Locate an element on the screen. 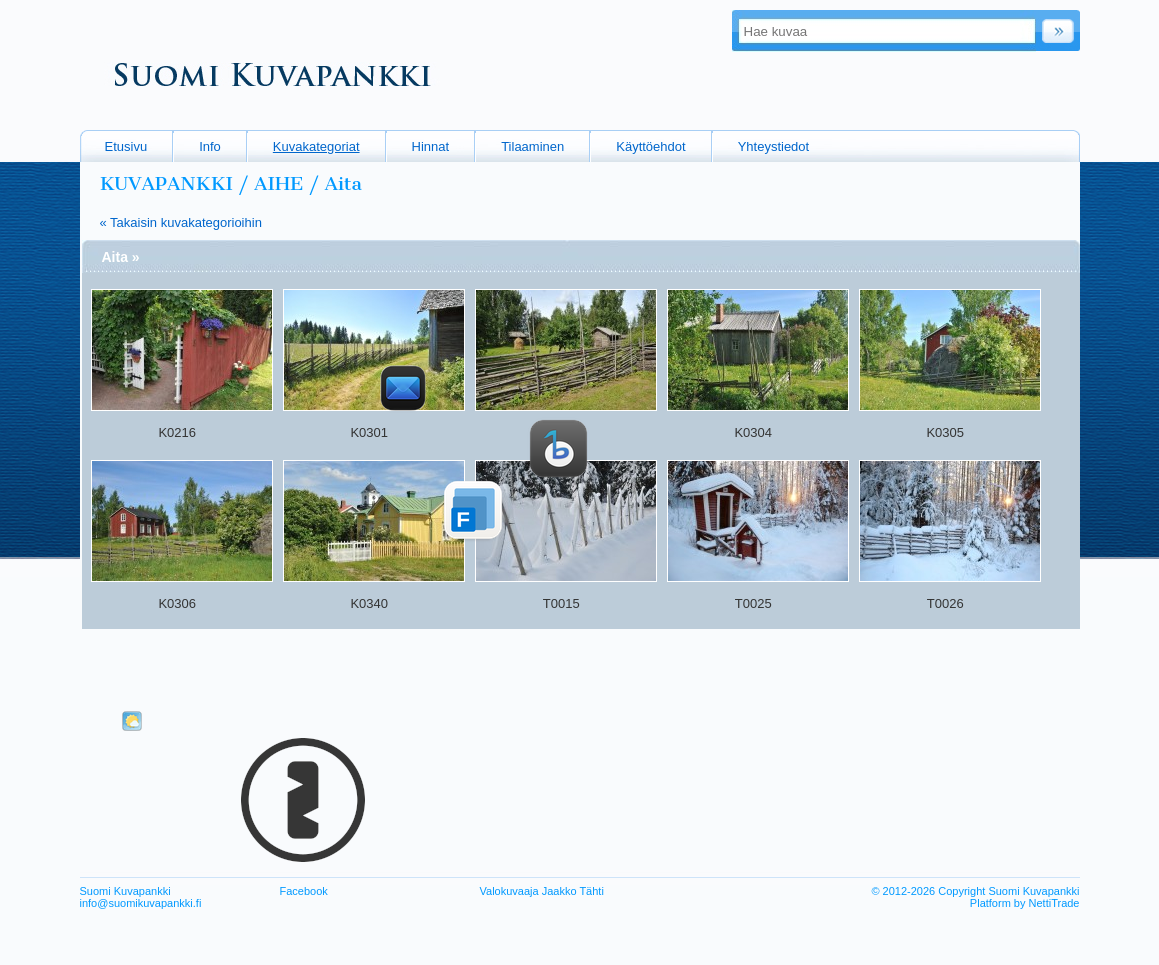  open the weather app is located at coordinates (132, 721).